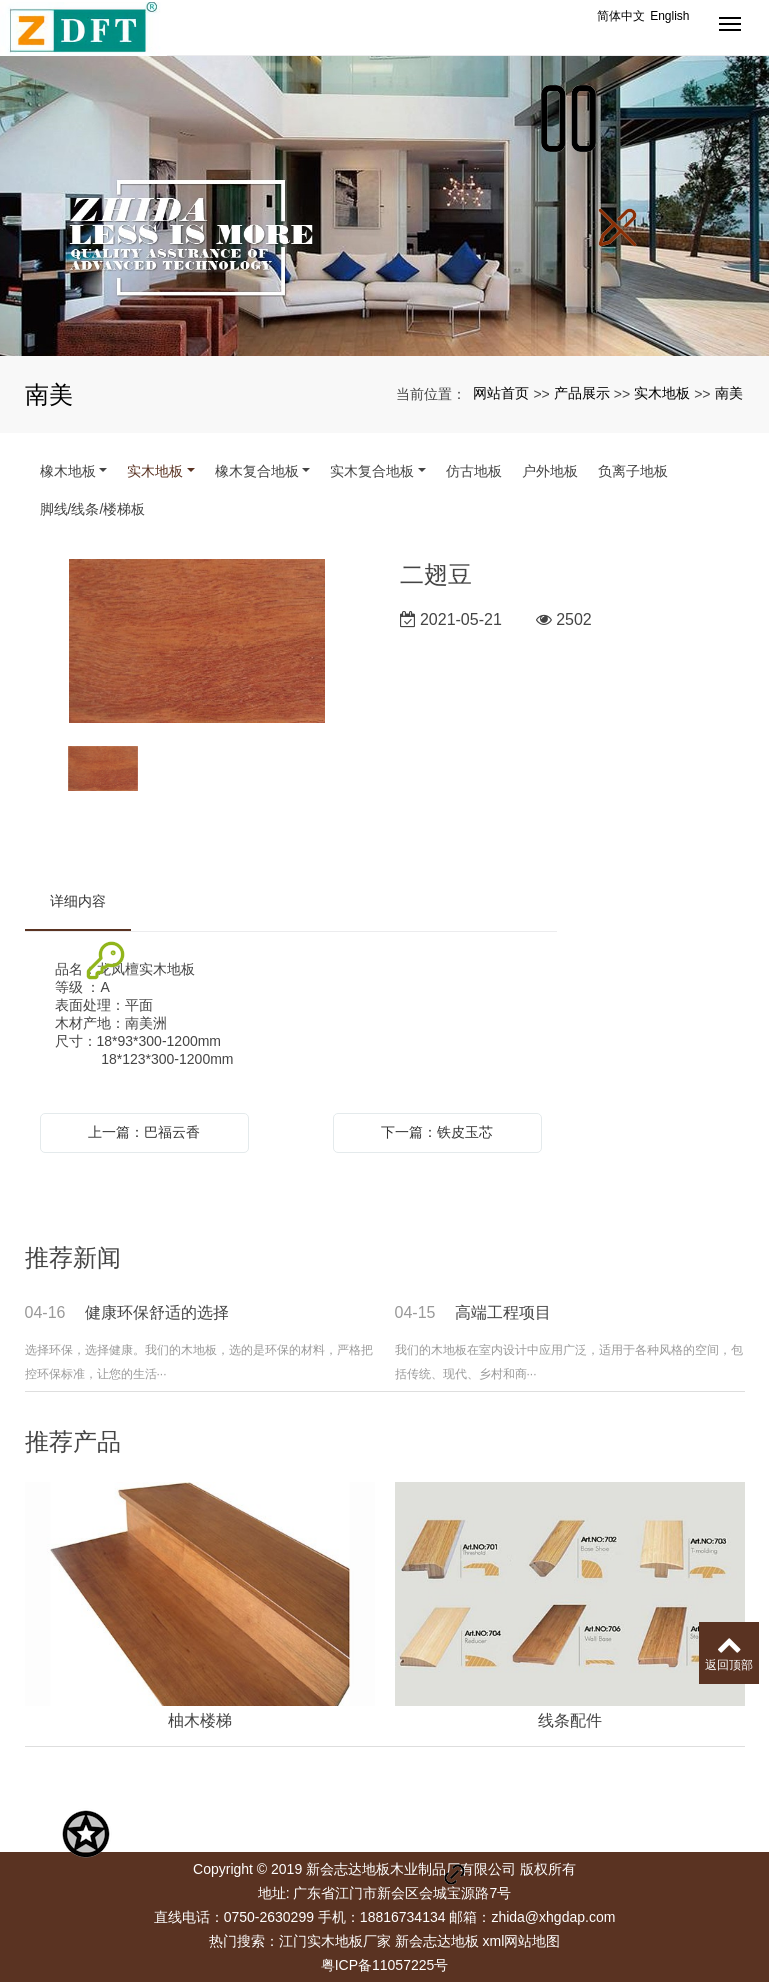 The height and width of the screenshot is (1982, 769). I want to click on view favorites or starred items, so click(86, 1834).